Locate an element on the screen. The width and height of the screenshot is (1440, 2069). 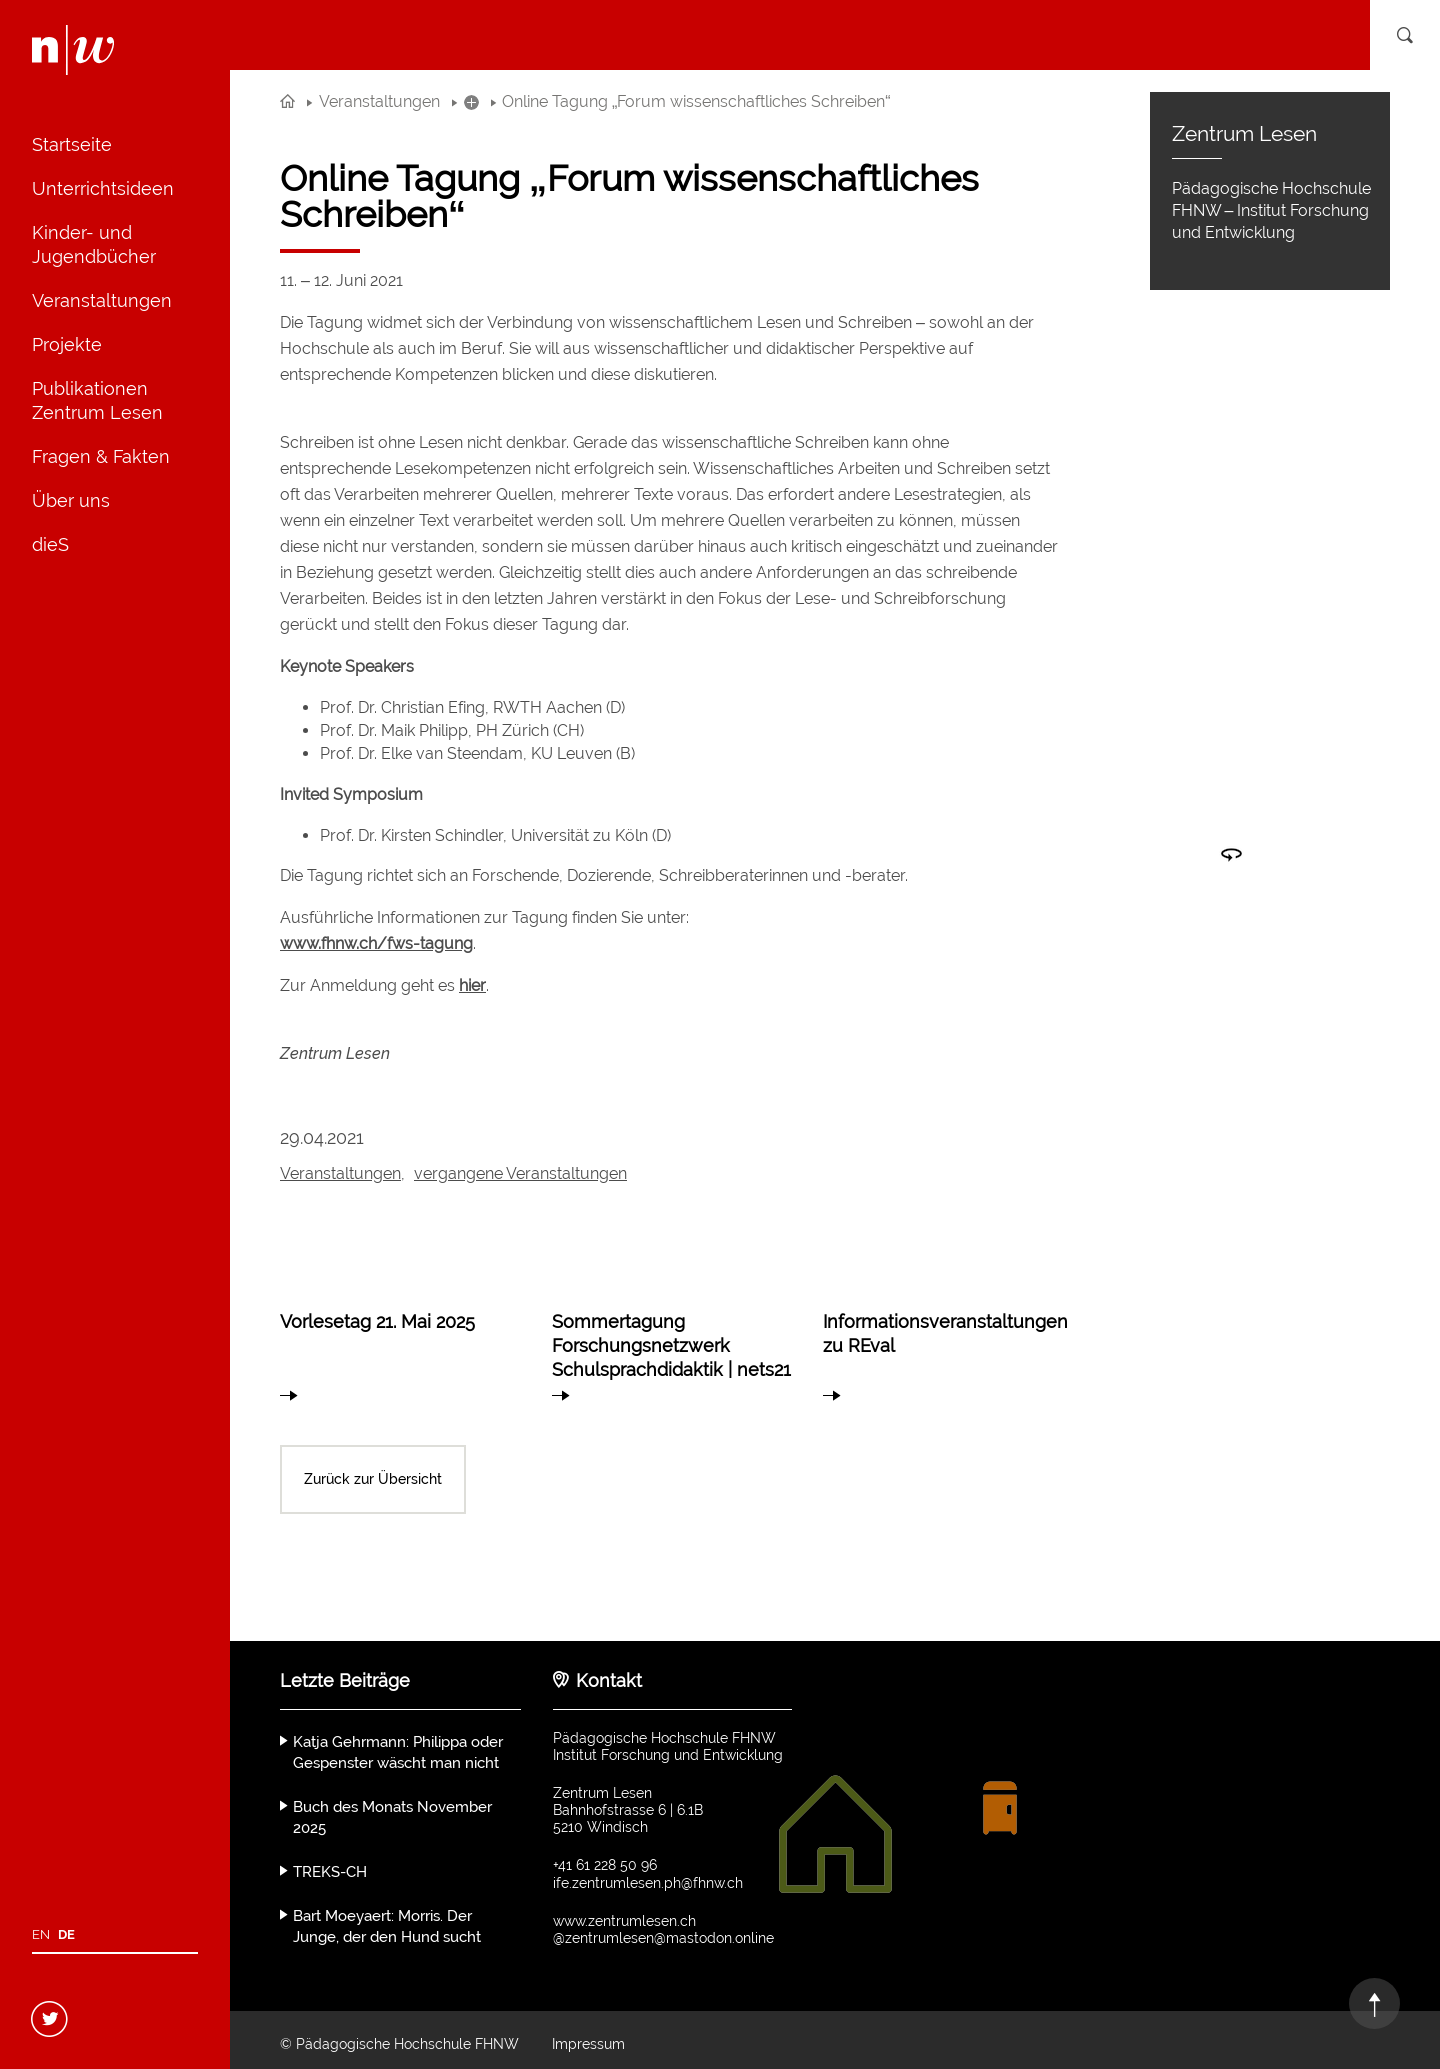
navigate to home screen is located at coordinates (835, 1836).